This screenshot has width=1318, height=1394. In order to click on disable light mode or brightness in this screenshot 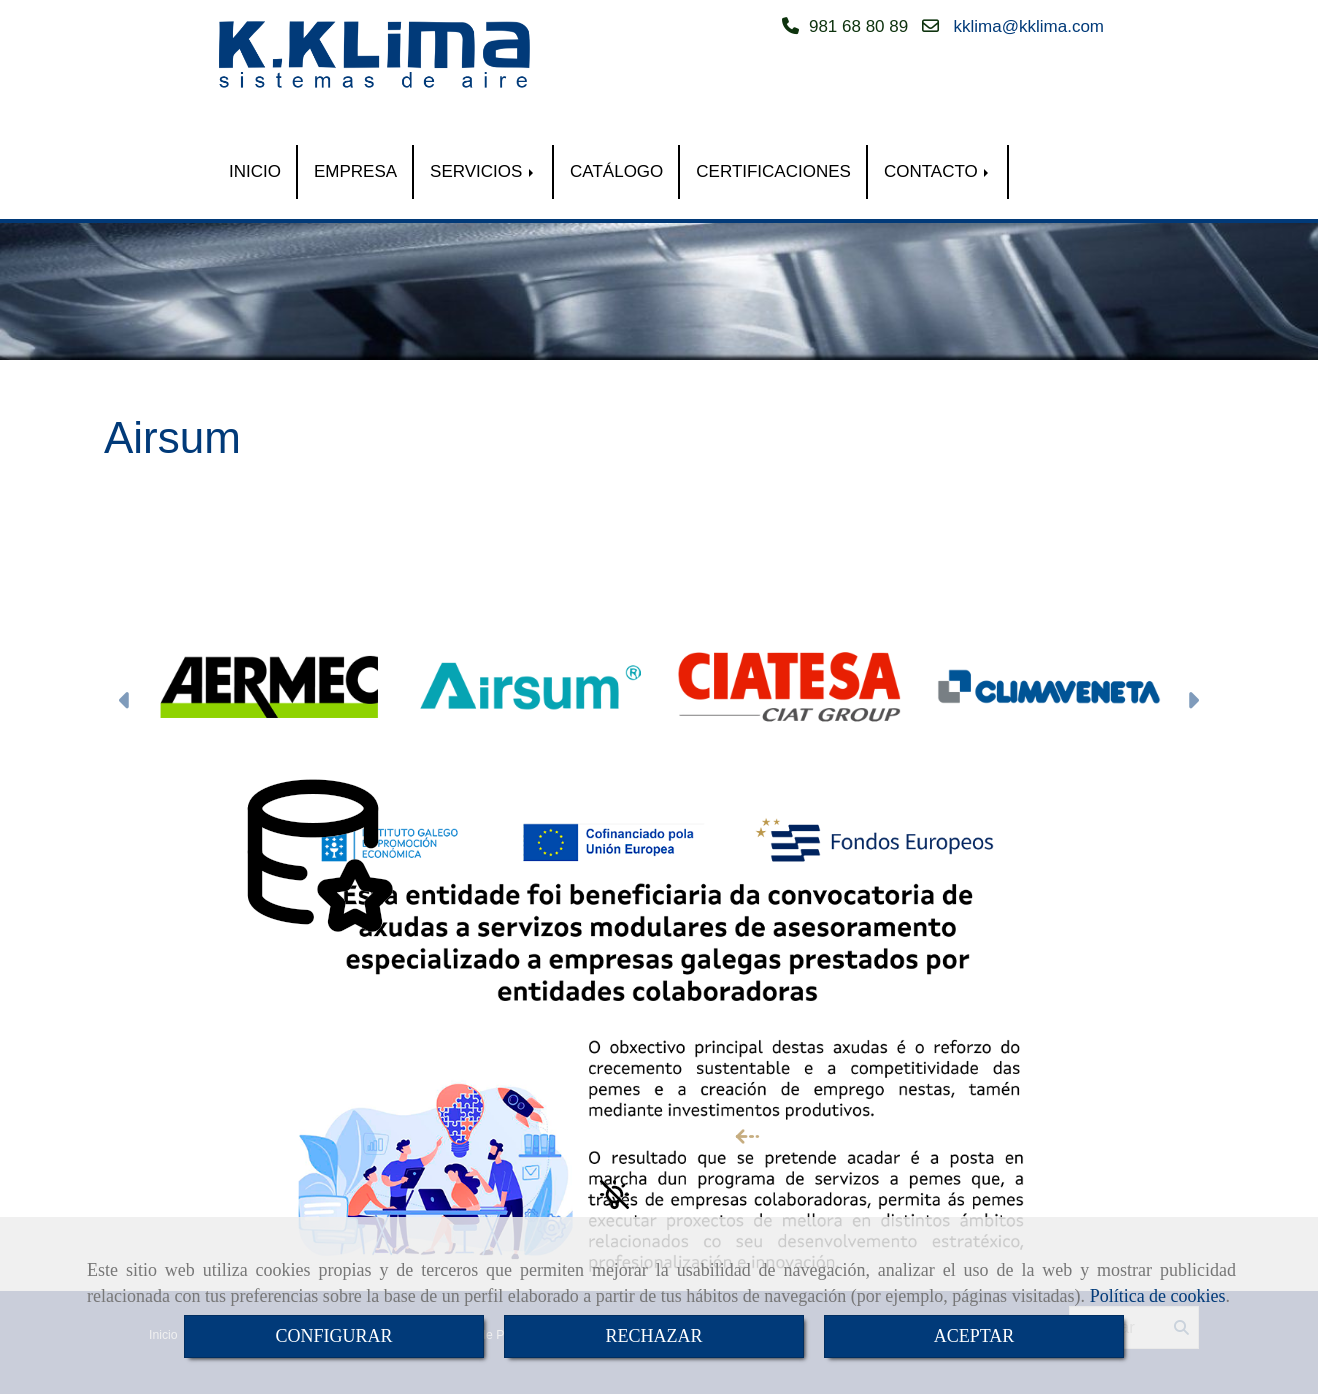, I will do `click(614, 1194)`.